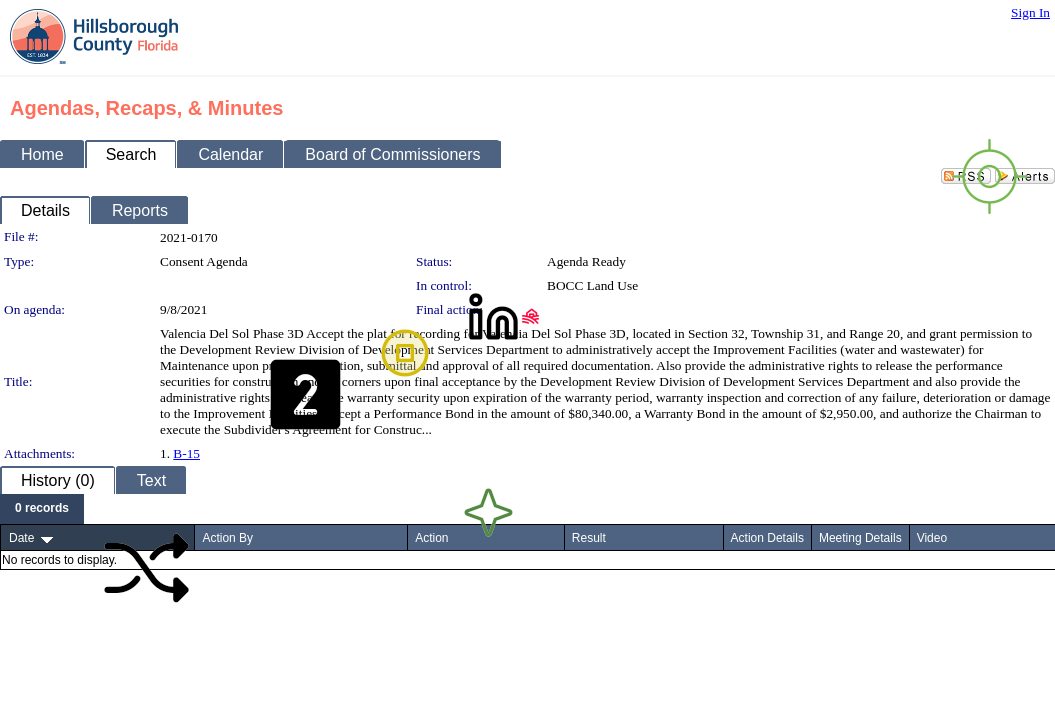  Describe the element at coordinates (530, 316) in the screenshot. I see `access farm or agricultural settings` at that location.